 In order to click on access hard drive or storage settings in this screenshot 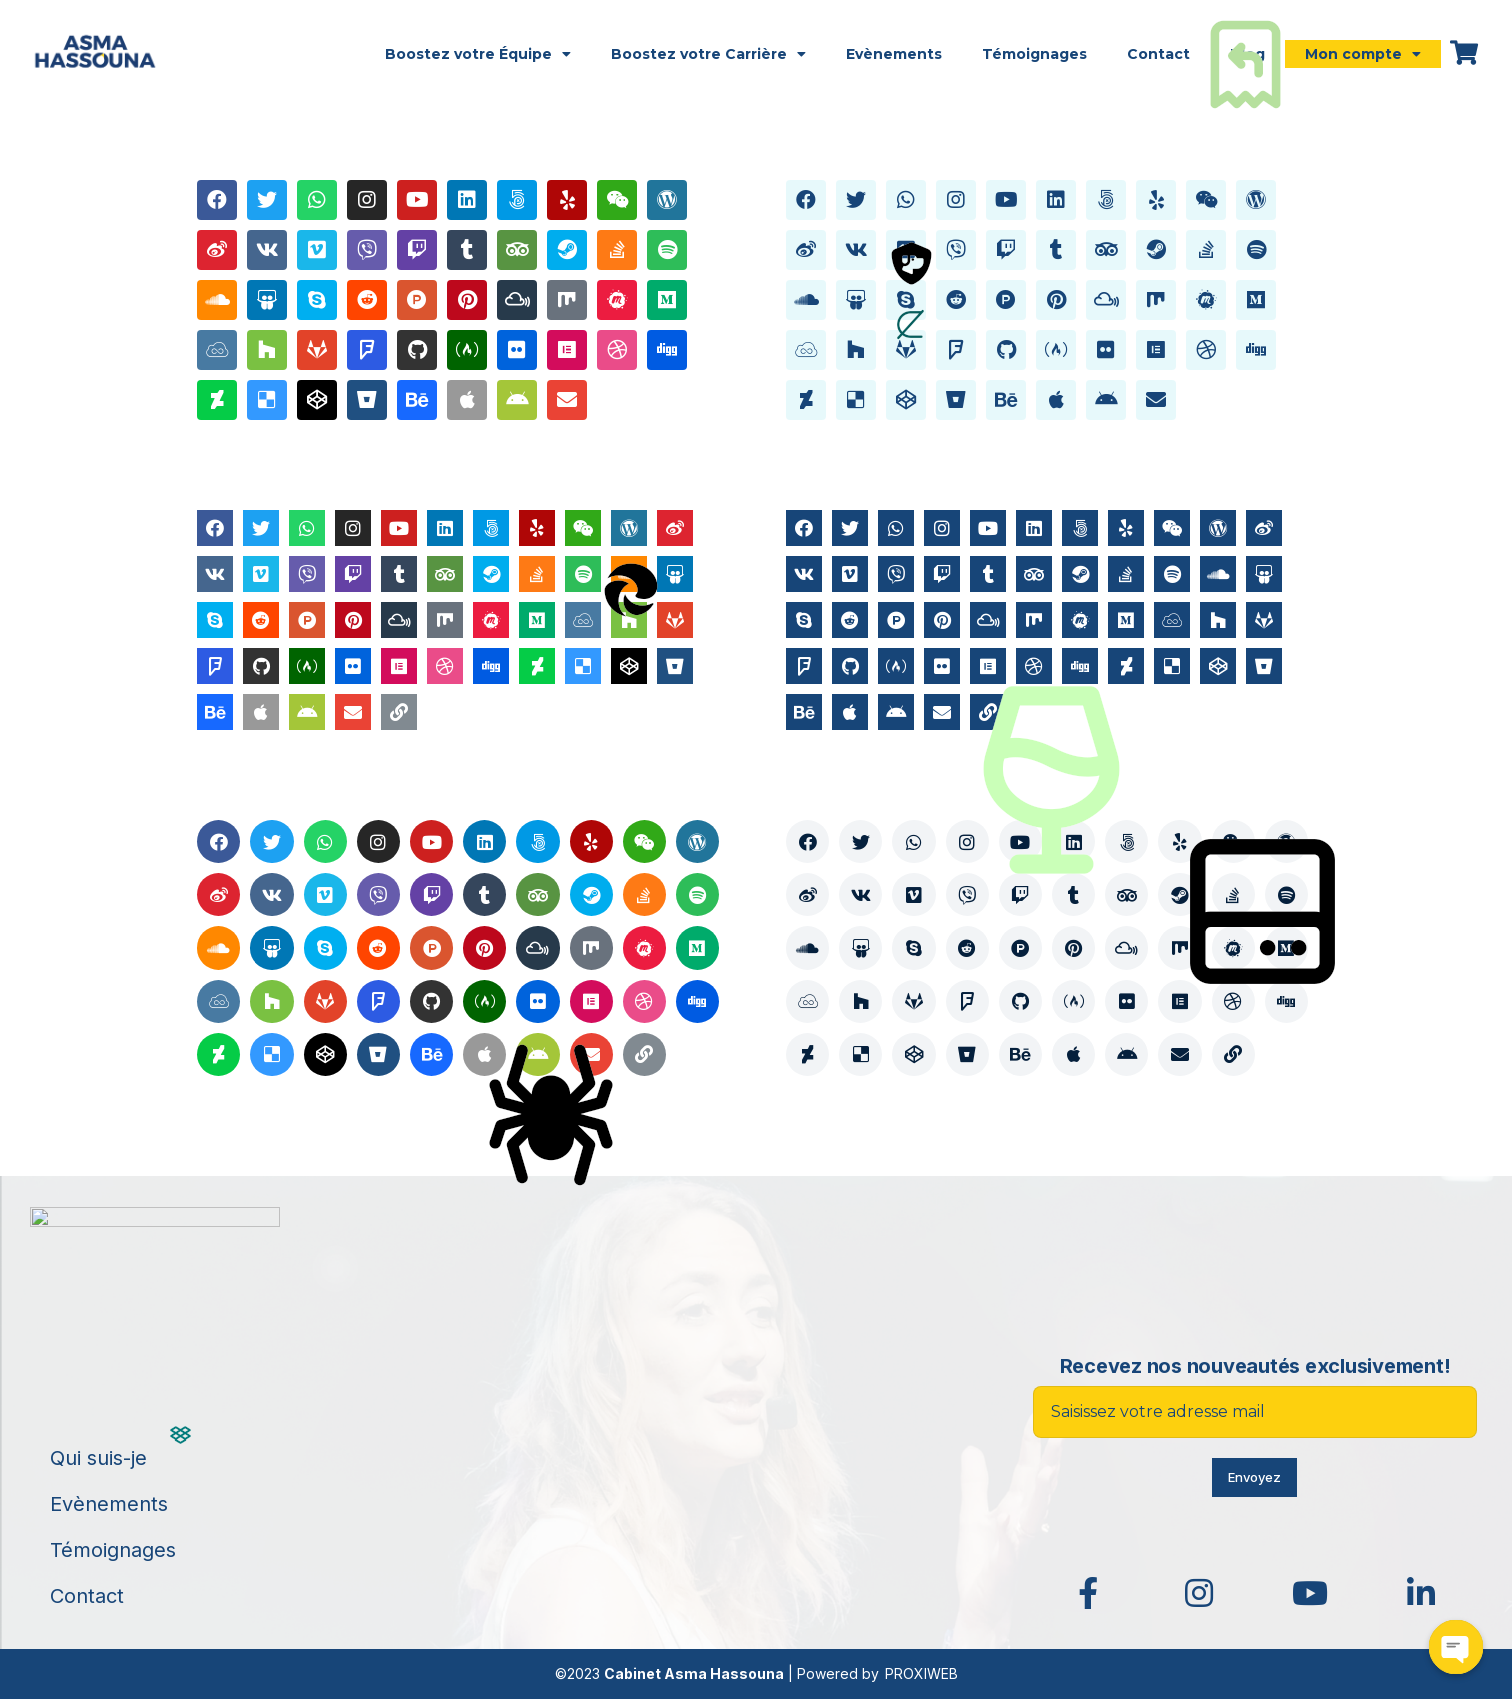, I will do `click(1262, 911)`.